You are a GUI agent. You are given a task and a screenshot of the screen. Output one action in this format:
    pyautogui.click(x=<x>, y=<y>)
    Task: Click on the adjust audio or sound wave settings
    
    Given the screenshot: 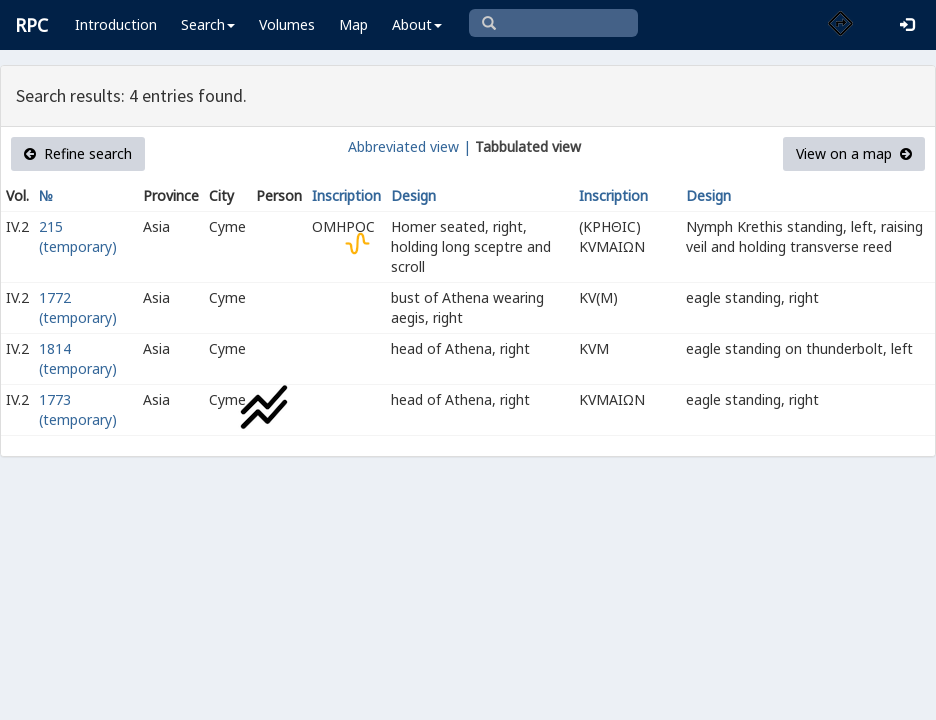 What is the action you would take?
    pyautogui.click(x=357, y=243)
    